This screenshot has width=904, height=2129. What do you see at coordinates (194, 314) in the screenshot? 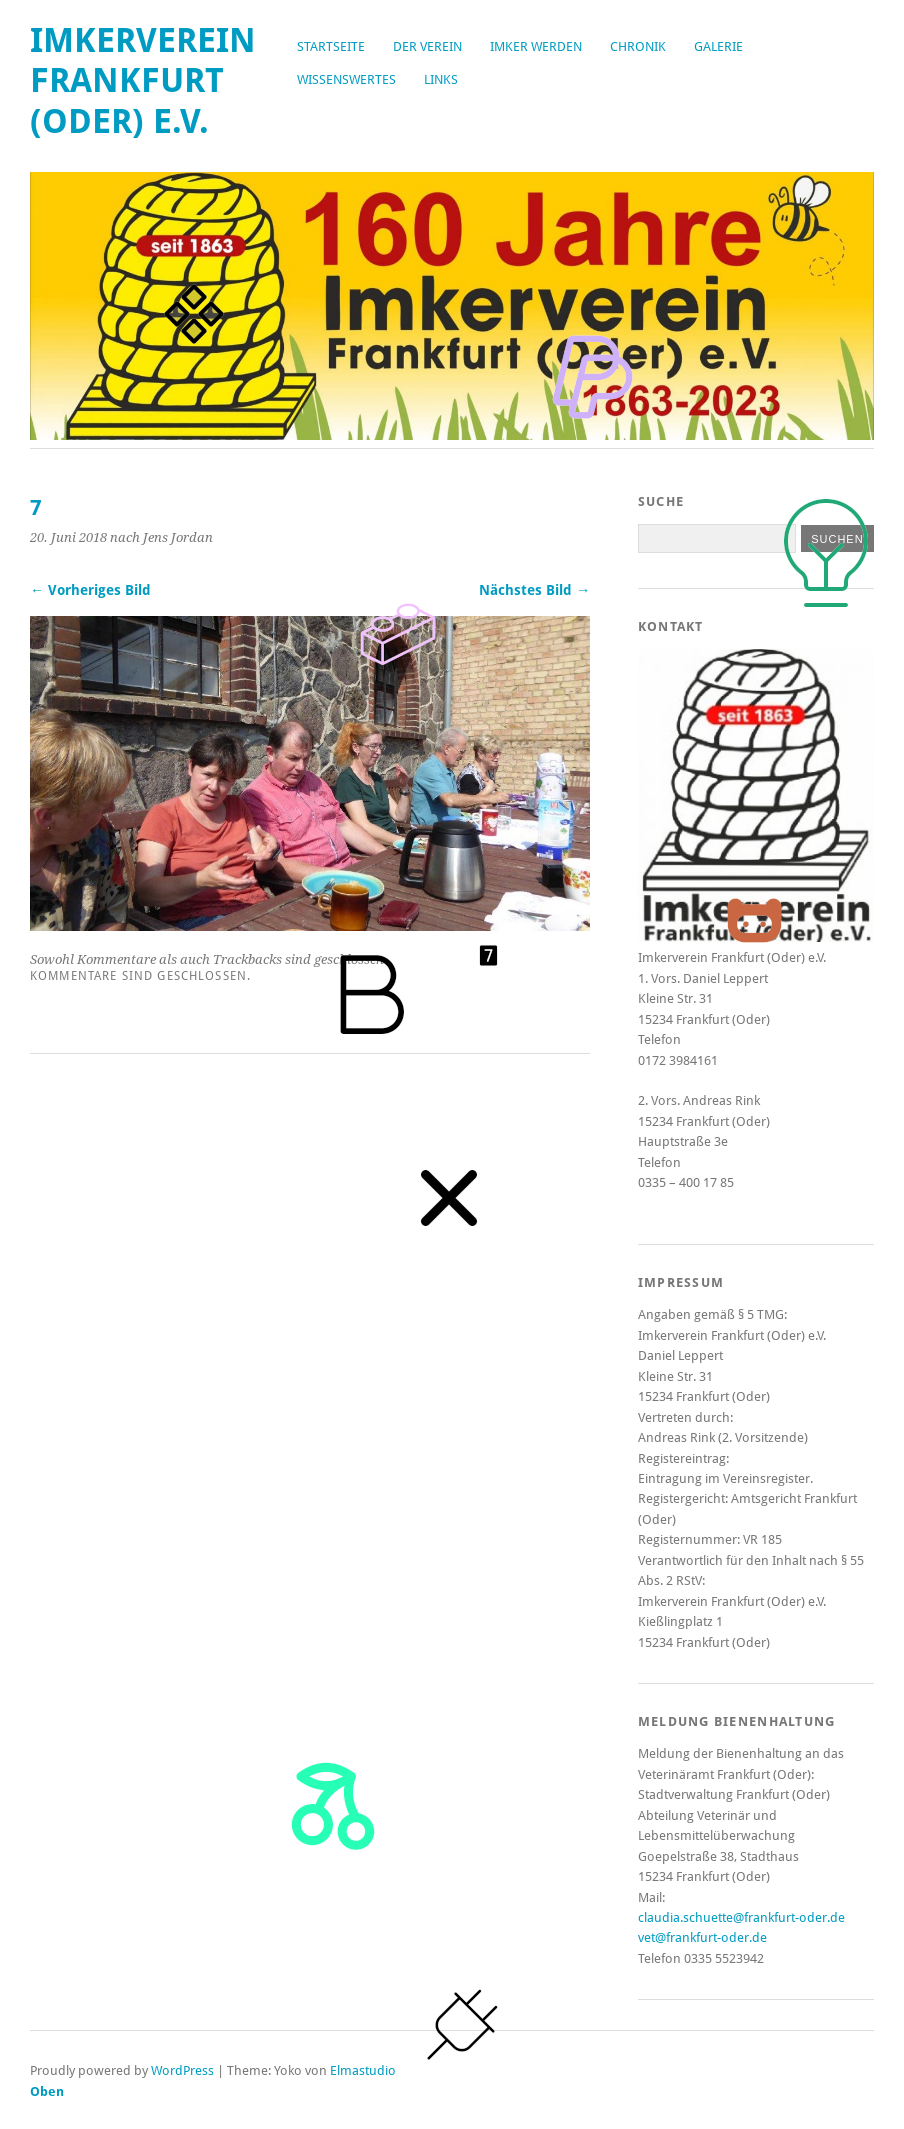
I see `access game or entertainment features` at bounding box center [194, 314].